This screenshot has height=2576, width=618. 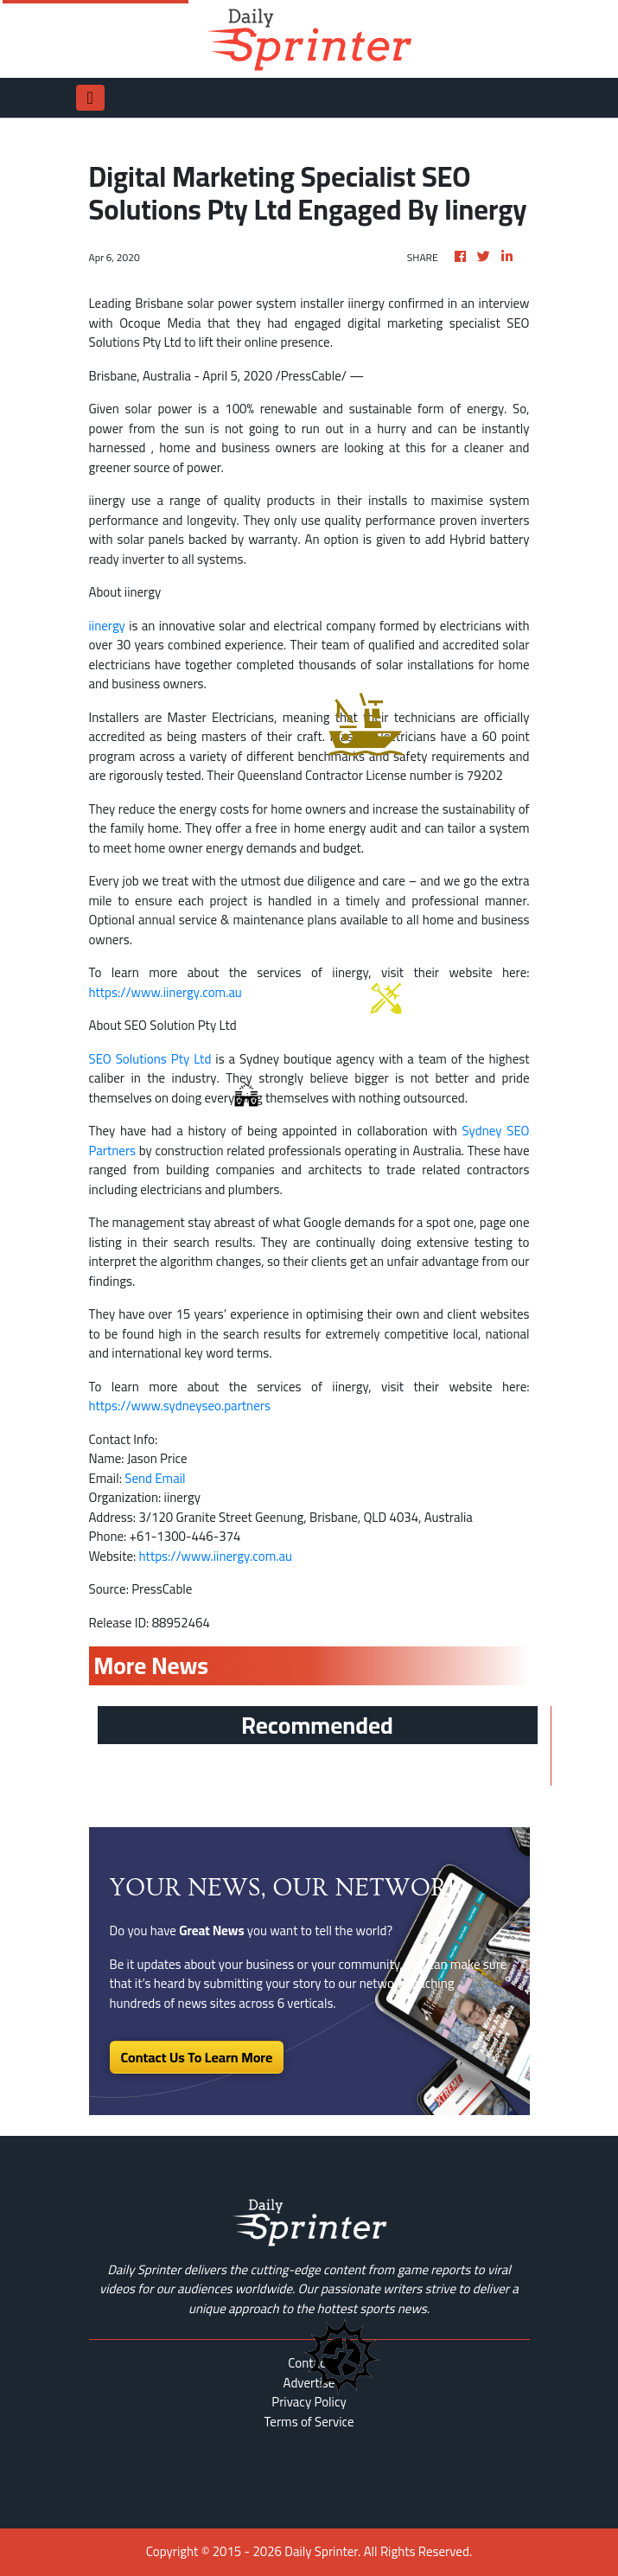 What do you see at coordinates (246, 1095) in the screenshot?
I see `access military or troop buildings` at bounding box center [246, 1095].